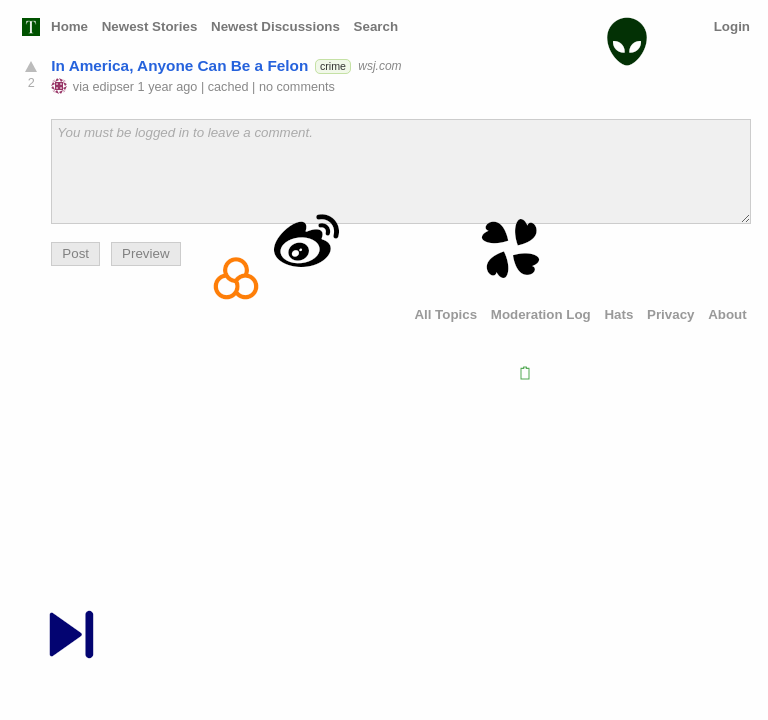 The width and height of the screenshot is (768, 720). What do you see at coordinates (69, 634) in the screenshot?
I see `skip to the next track` at bounding box center [69, 634].